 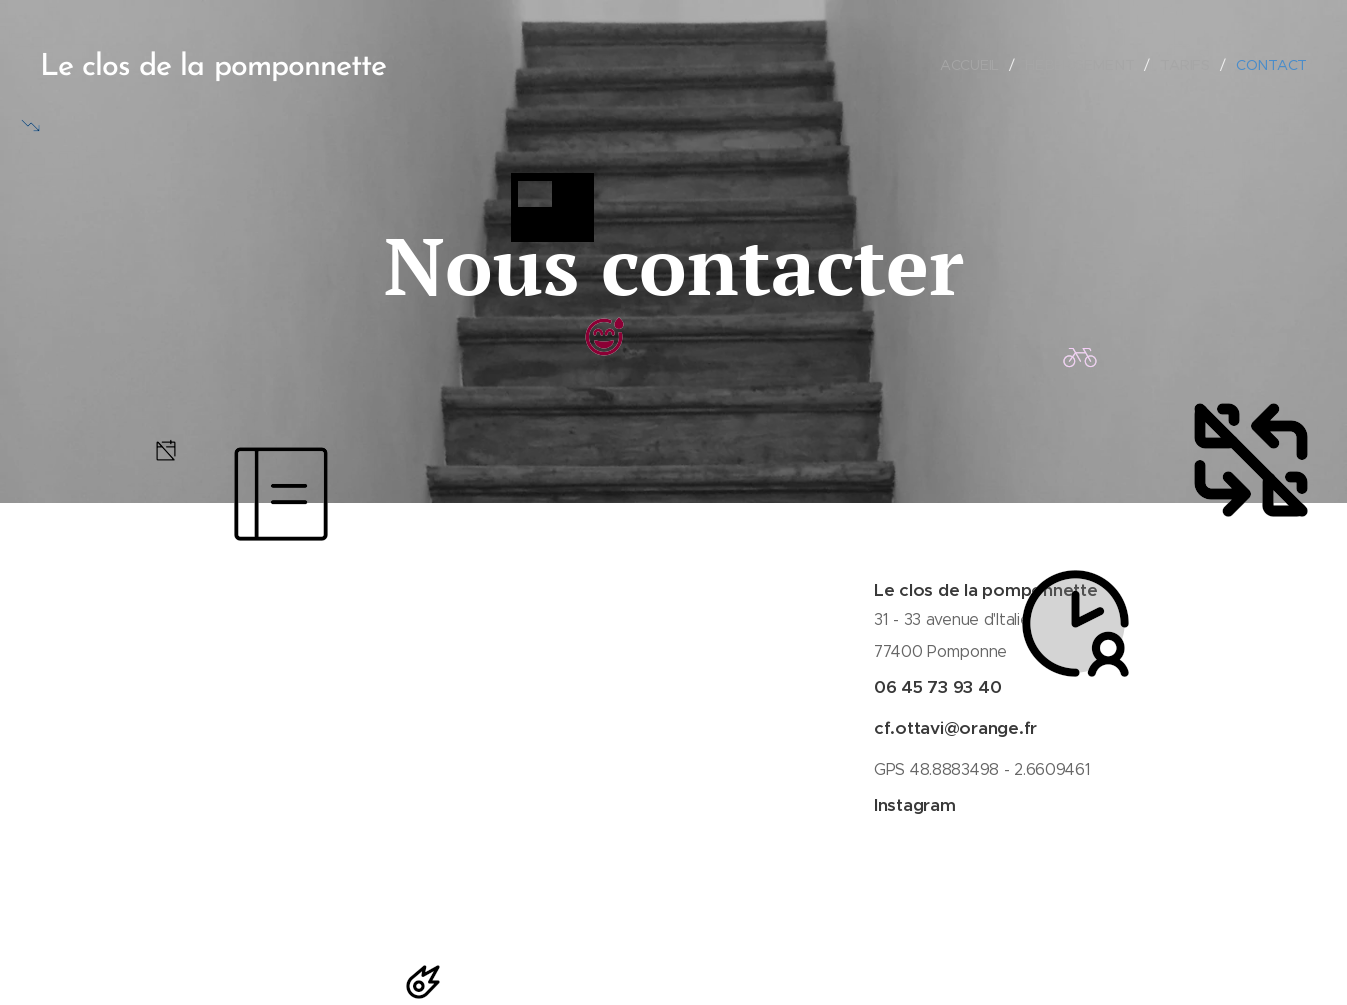 I want to click on select bicycle as transportation mode, so click(x=1080, y=357).